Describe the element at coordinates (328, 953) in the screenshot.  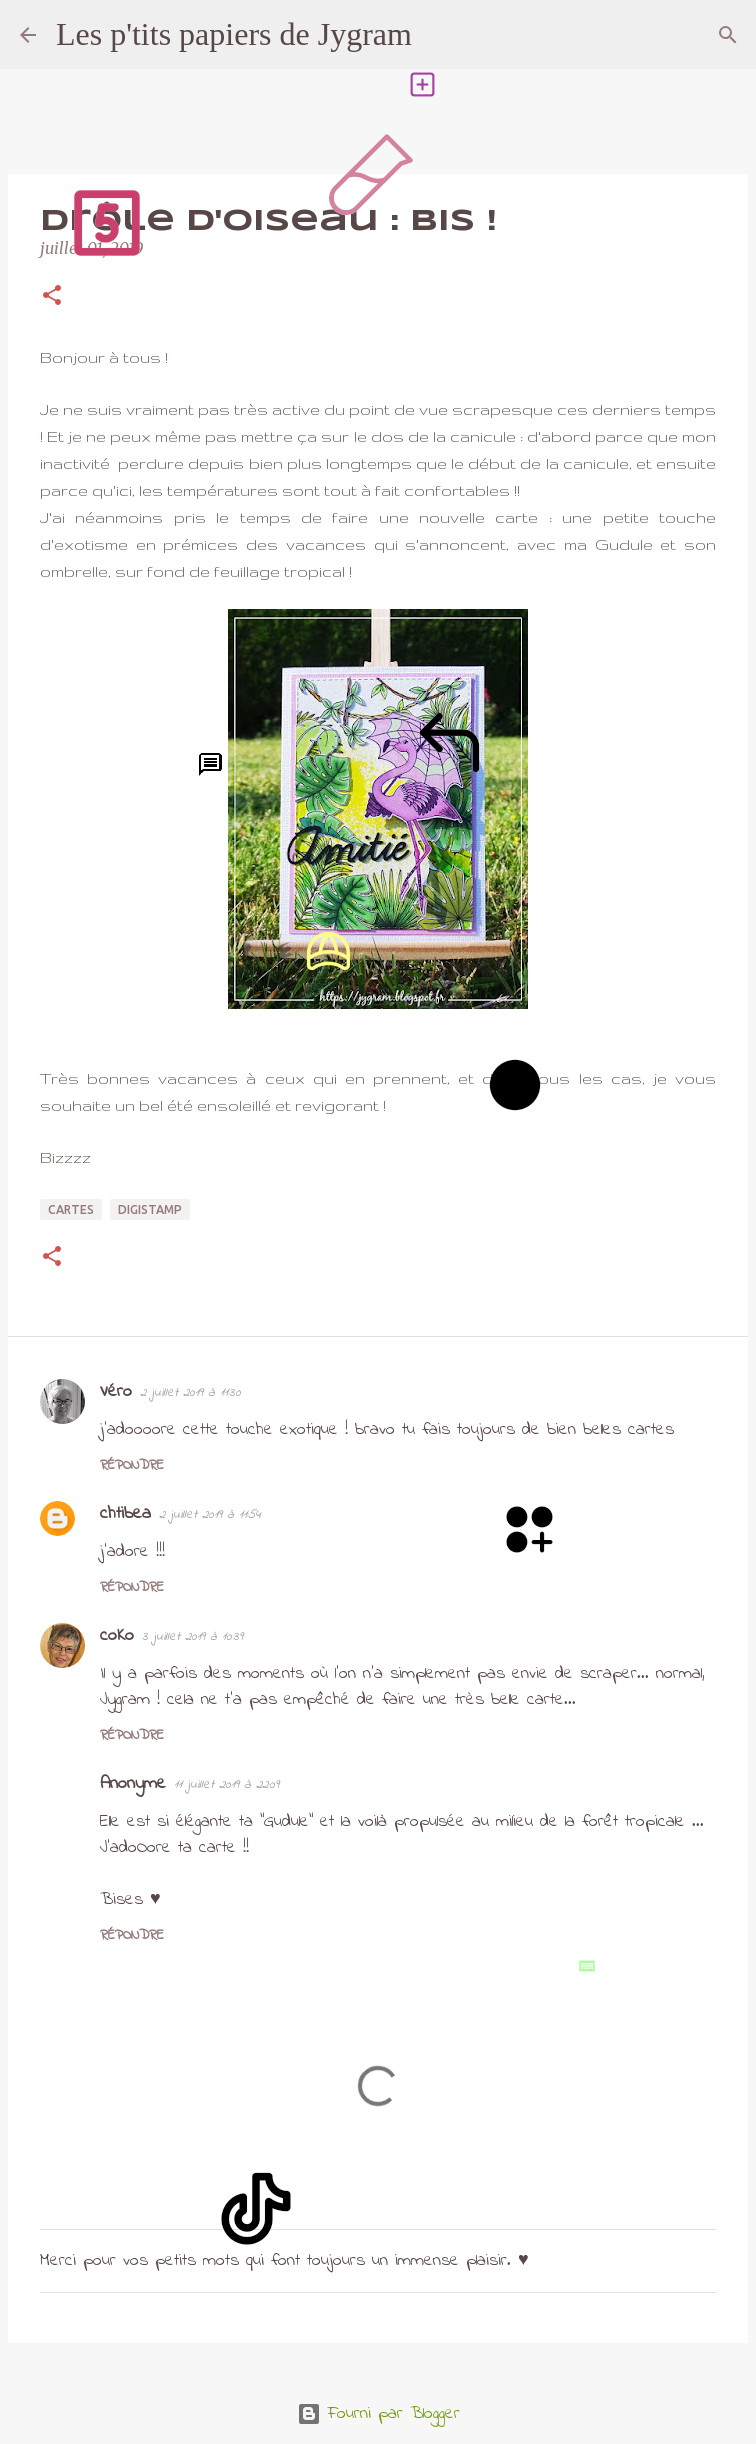
I see `browse hats or headwear category` at that location.